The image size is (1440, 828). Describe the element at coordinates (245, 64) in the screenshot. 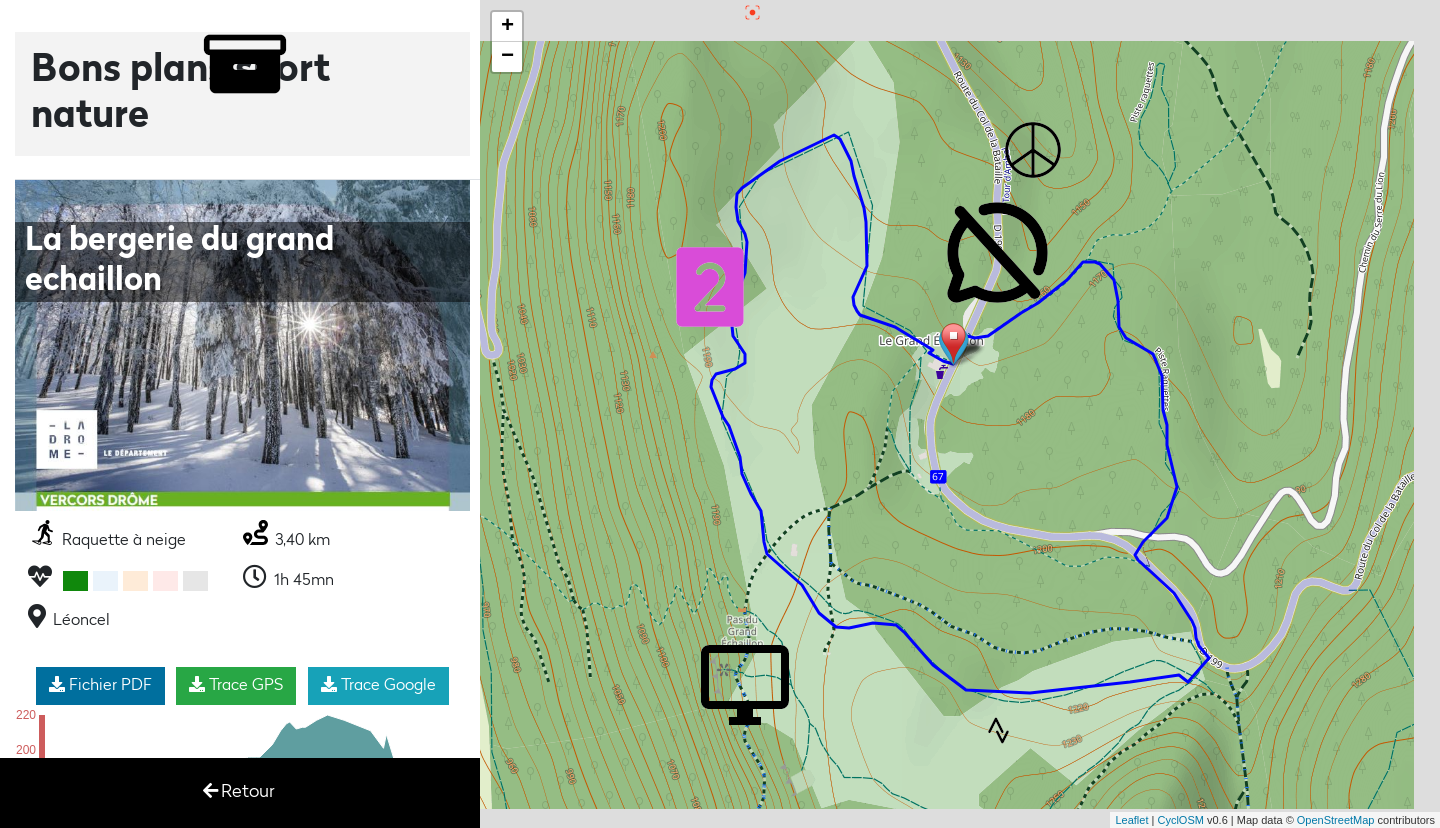

I see `archive this item` at that location.